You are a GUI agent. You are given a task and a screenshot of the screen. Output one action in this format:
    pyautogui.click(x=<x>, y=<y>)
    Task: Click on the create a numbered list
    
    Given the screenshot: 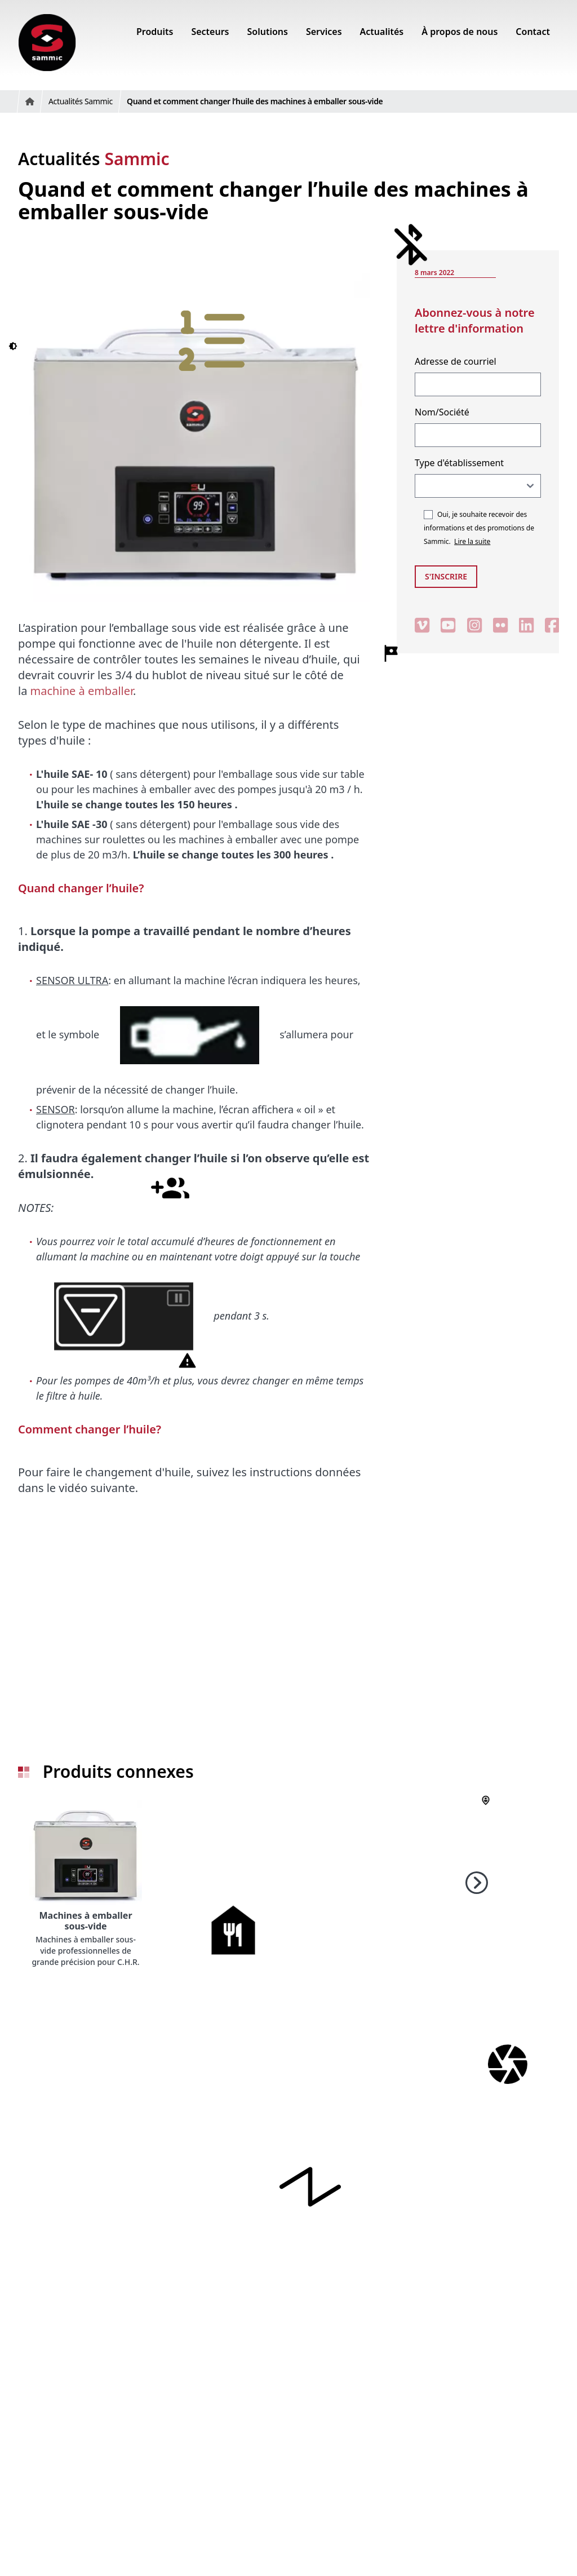 What is the action you would take?
    pyautogui.click(x=211, y=340)
    